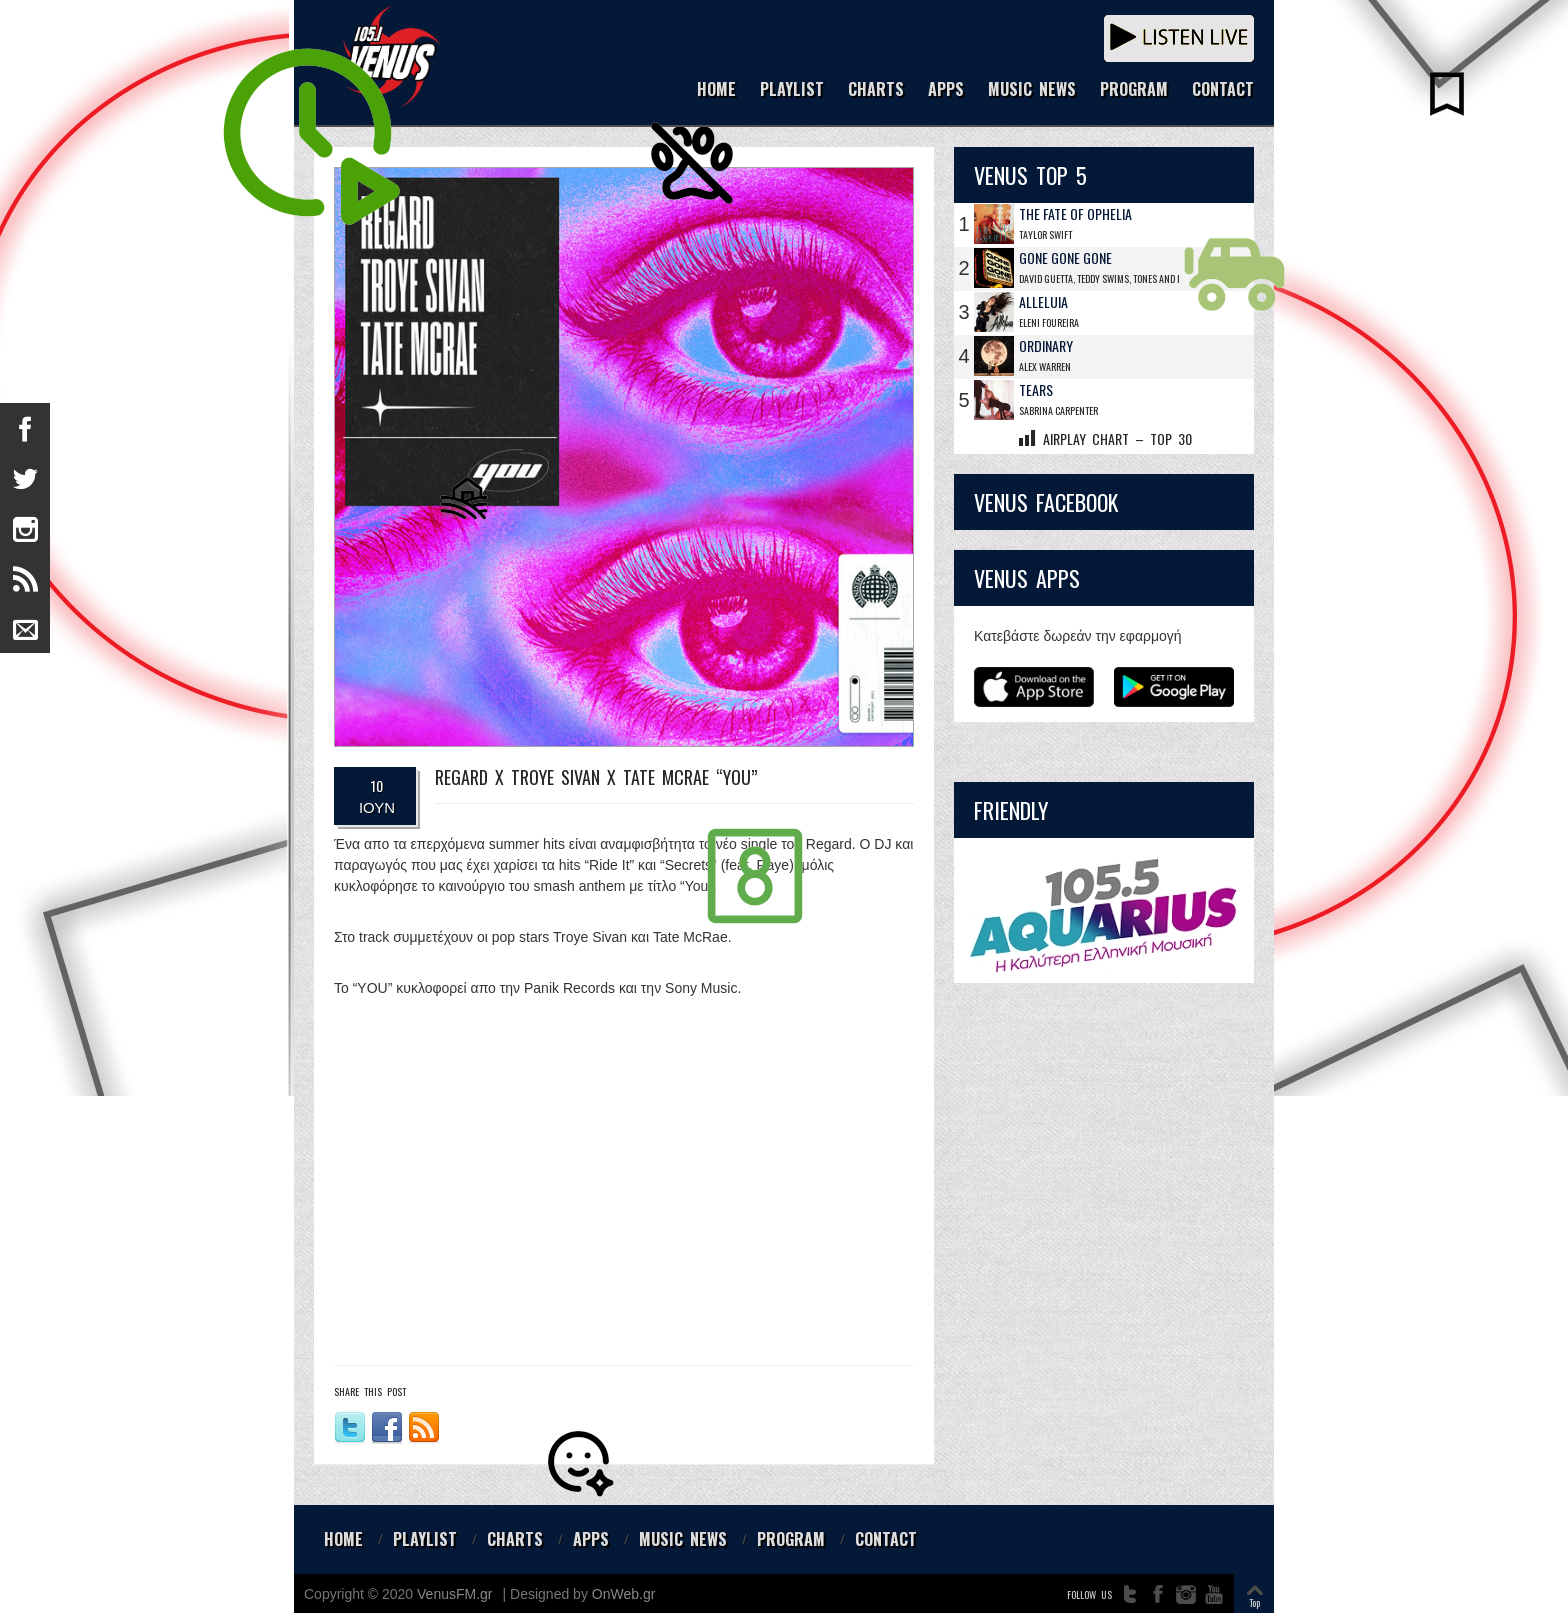  I want to click on start a timer or scheduled task, so click(307, 132).